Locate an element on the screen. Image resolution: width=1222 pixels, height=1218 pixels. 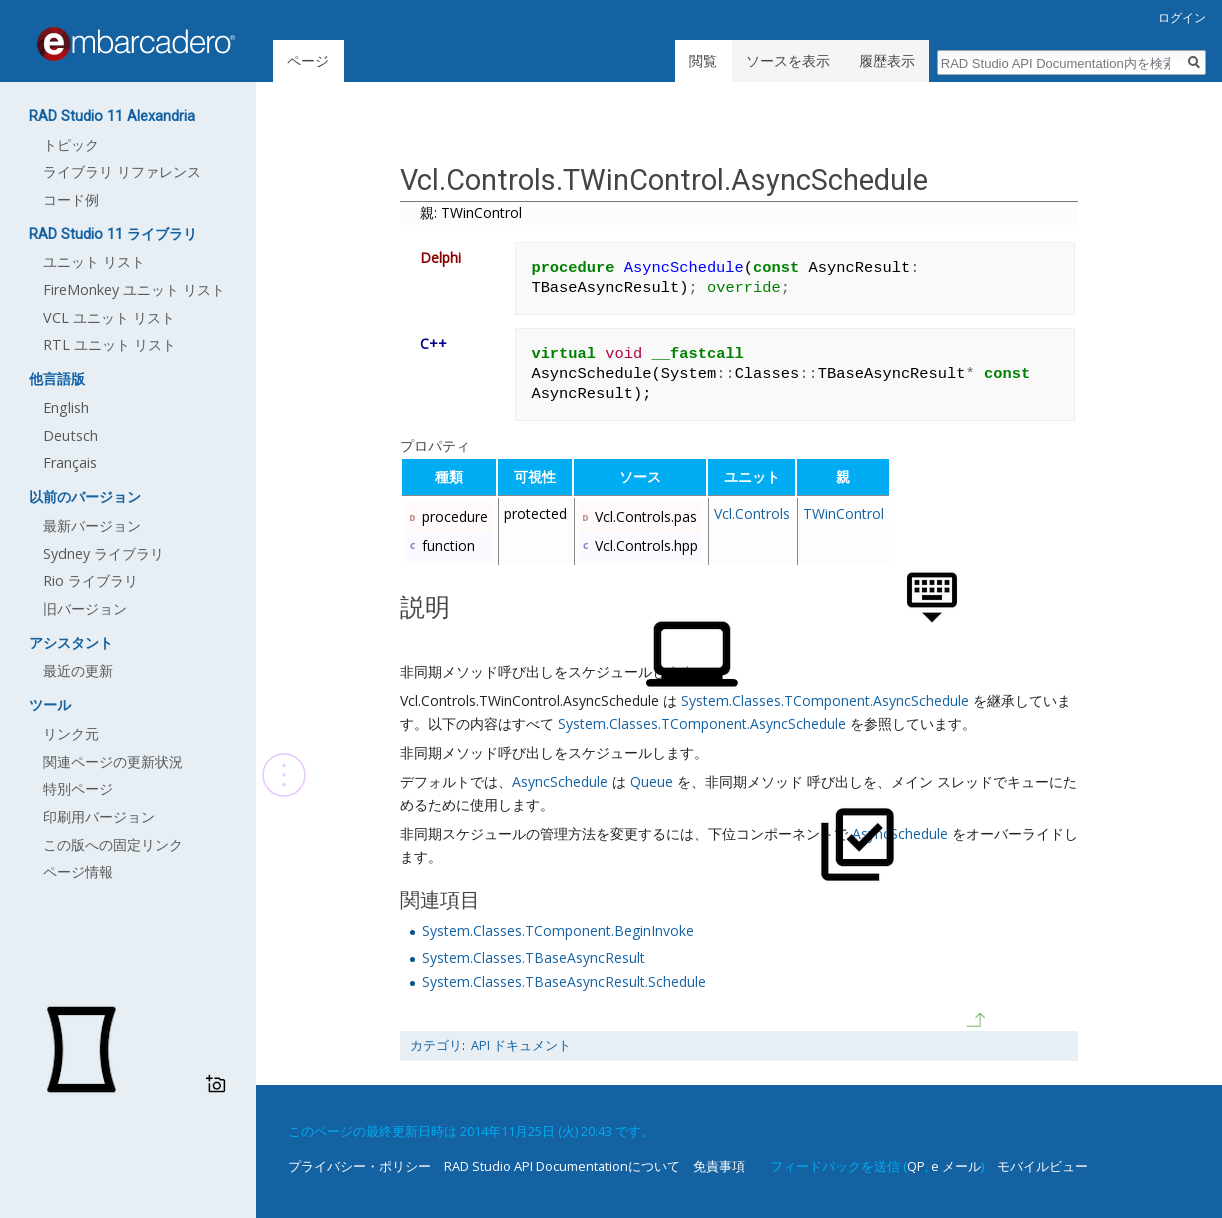
switch to vertical panorama mode is located at coordinates (81, 1049).